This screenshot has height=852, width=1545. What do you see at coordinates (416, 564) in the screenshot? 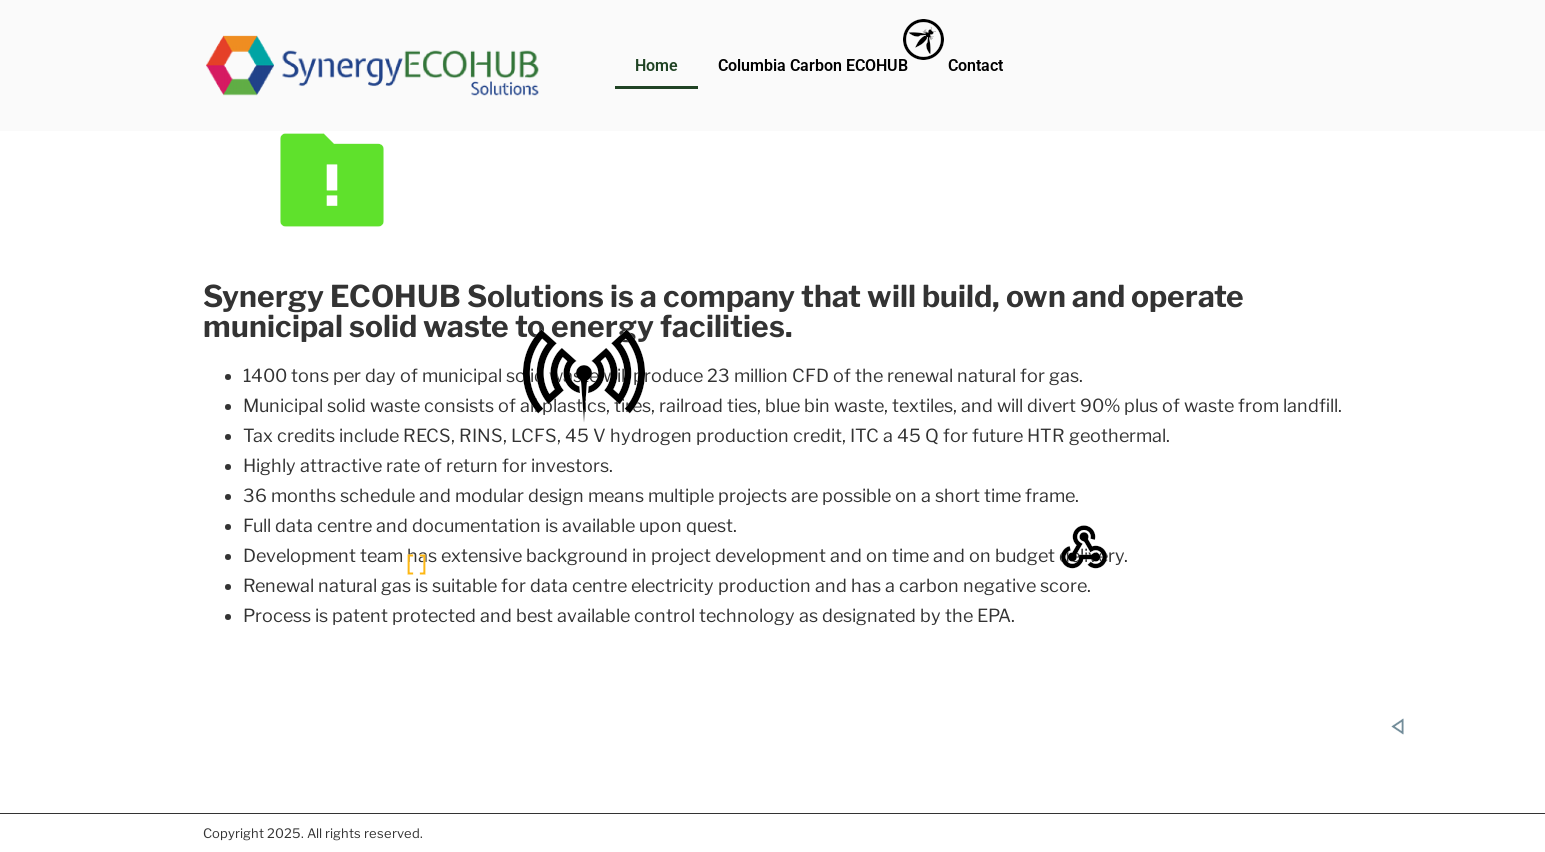
I see `access code editor or development tools` at bounding box center [416, 564].